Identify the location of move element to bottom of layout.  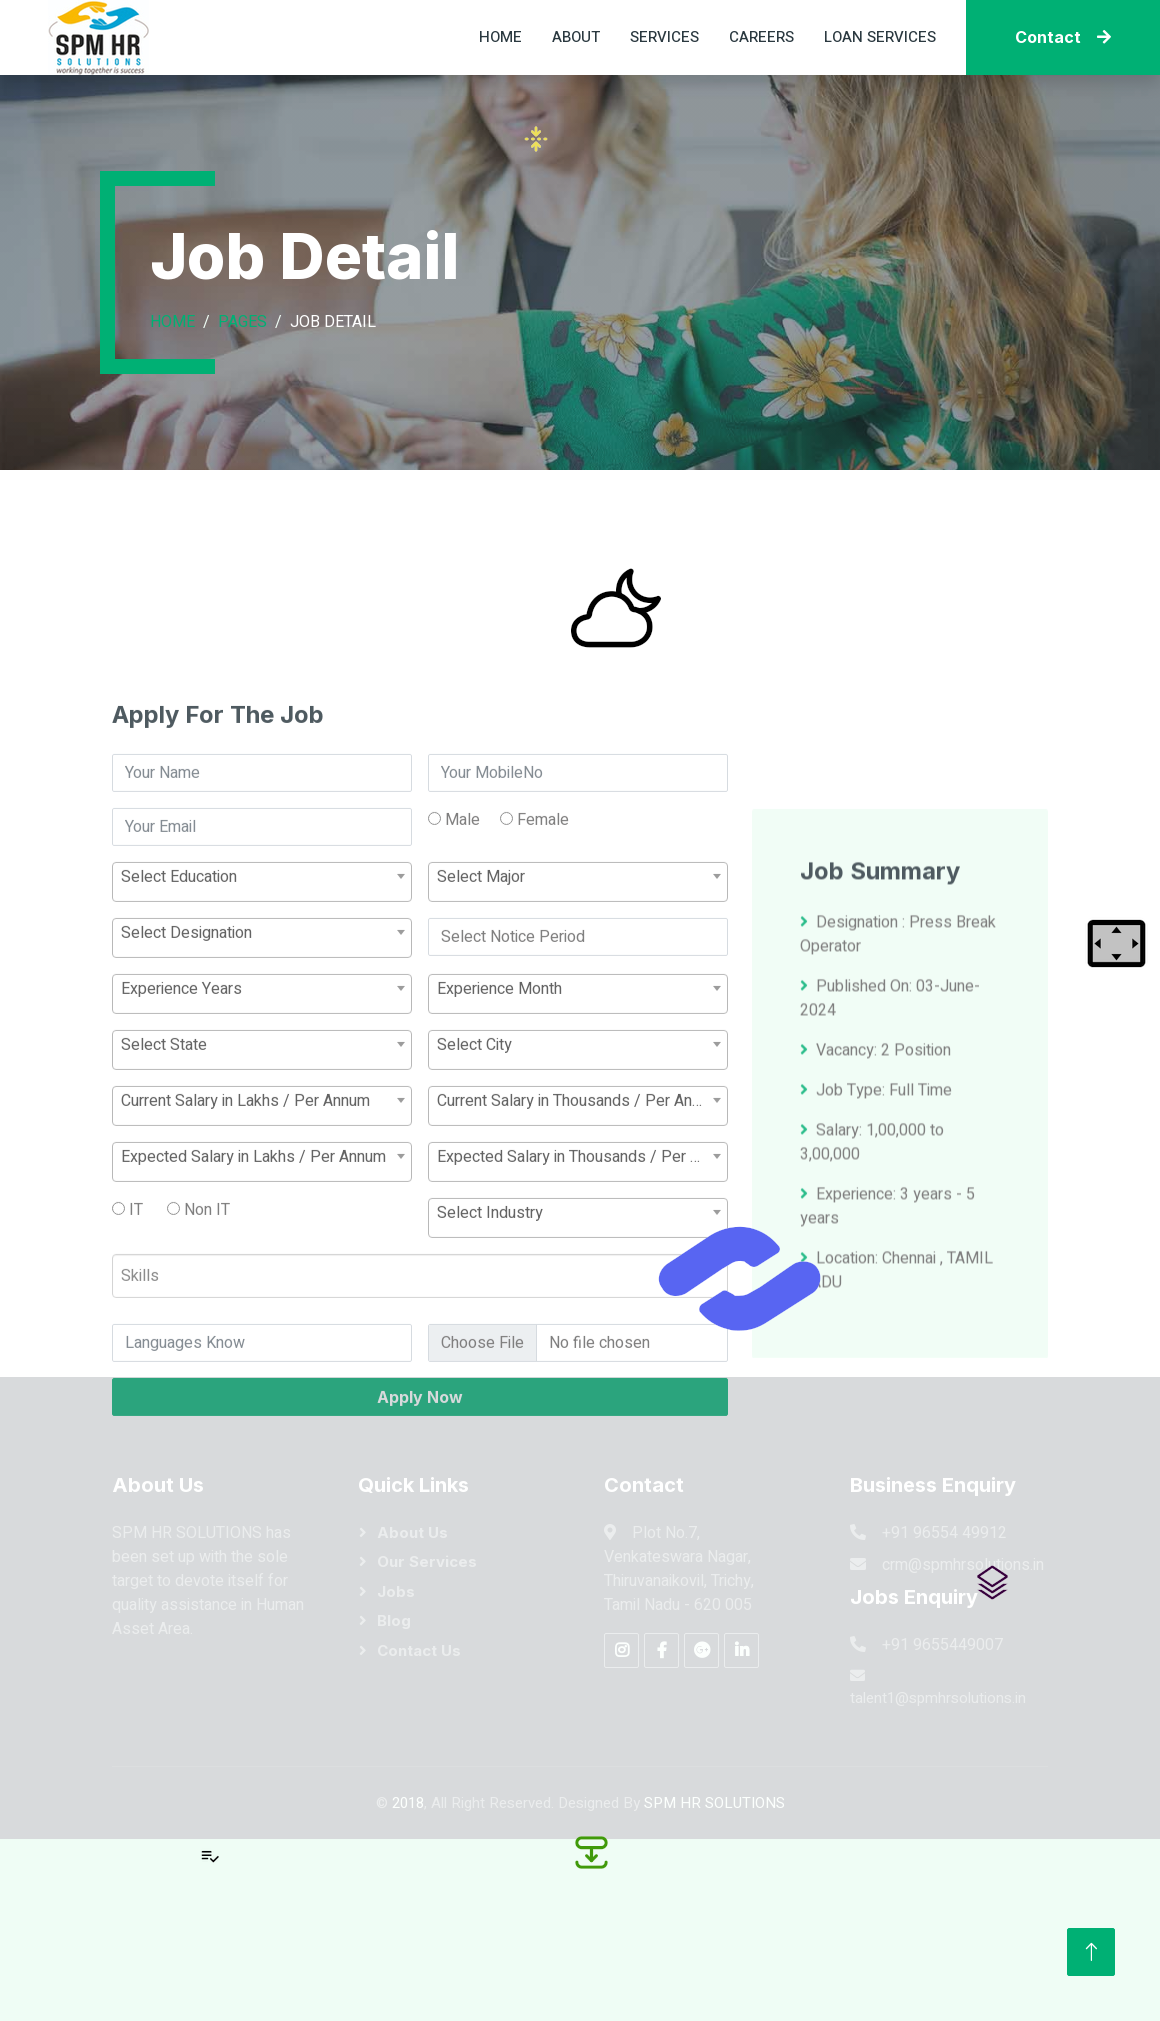
(591, 1852).